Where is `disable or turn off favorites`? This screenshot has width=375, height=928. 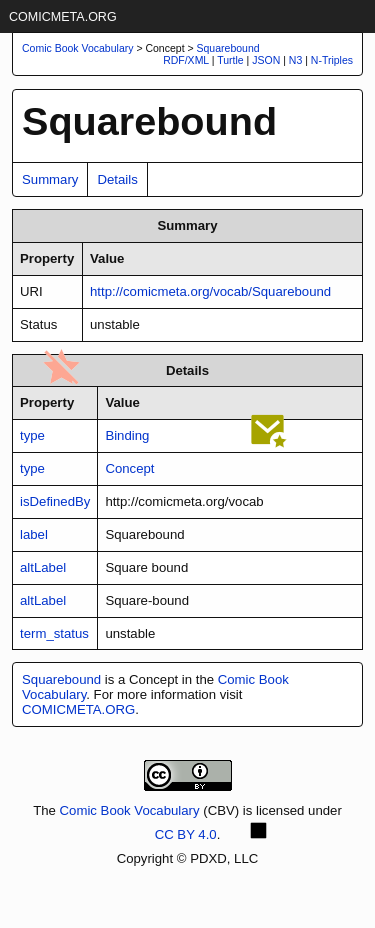
disable or turn off favorites is located at coordinates (61, 367).